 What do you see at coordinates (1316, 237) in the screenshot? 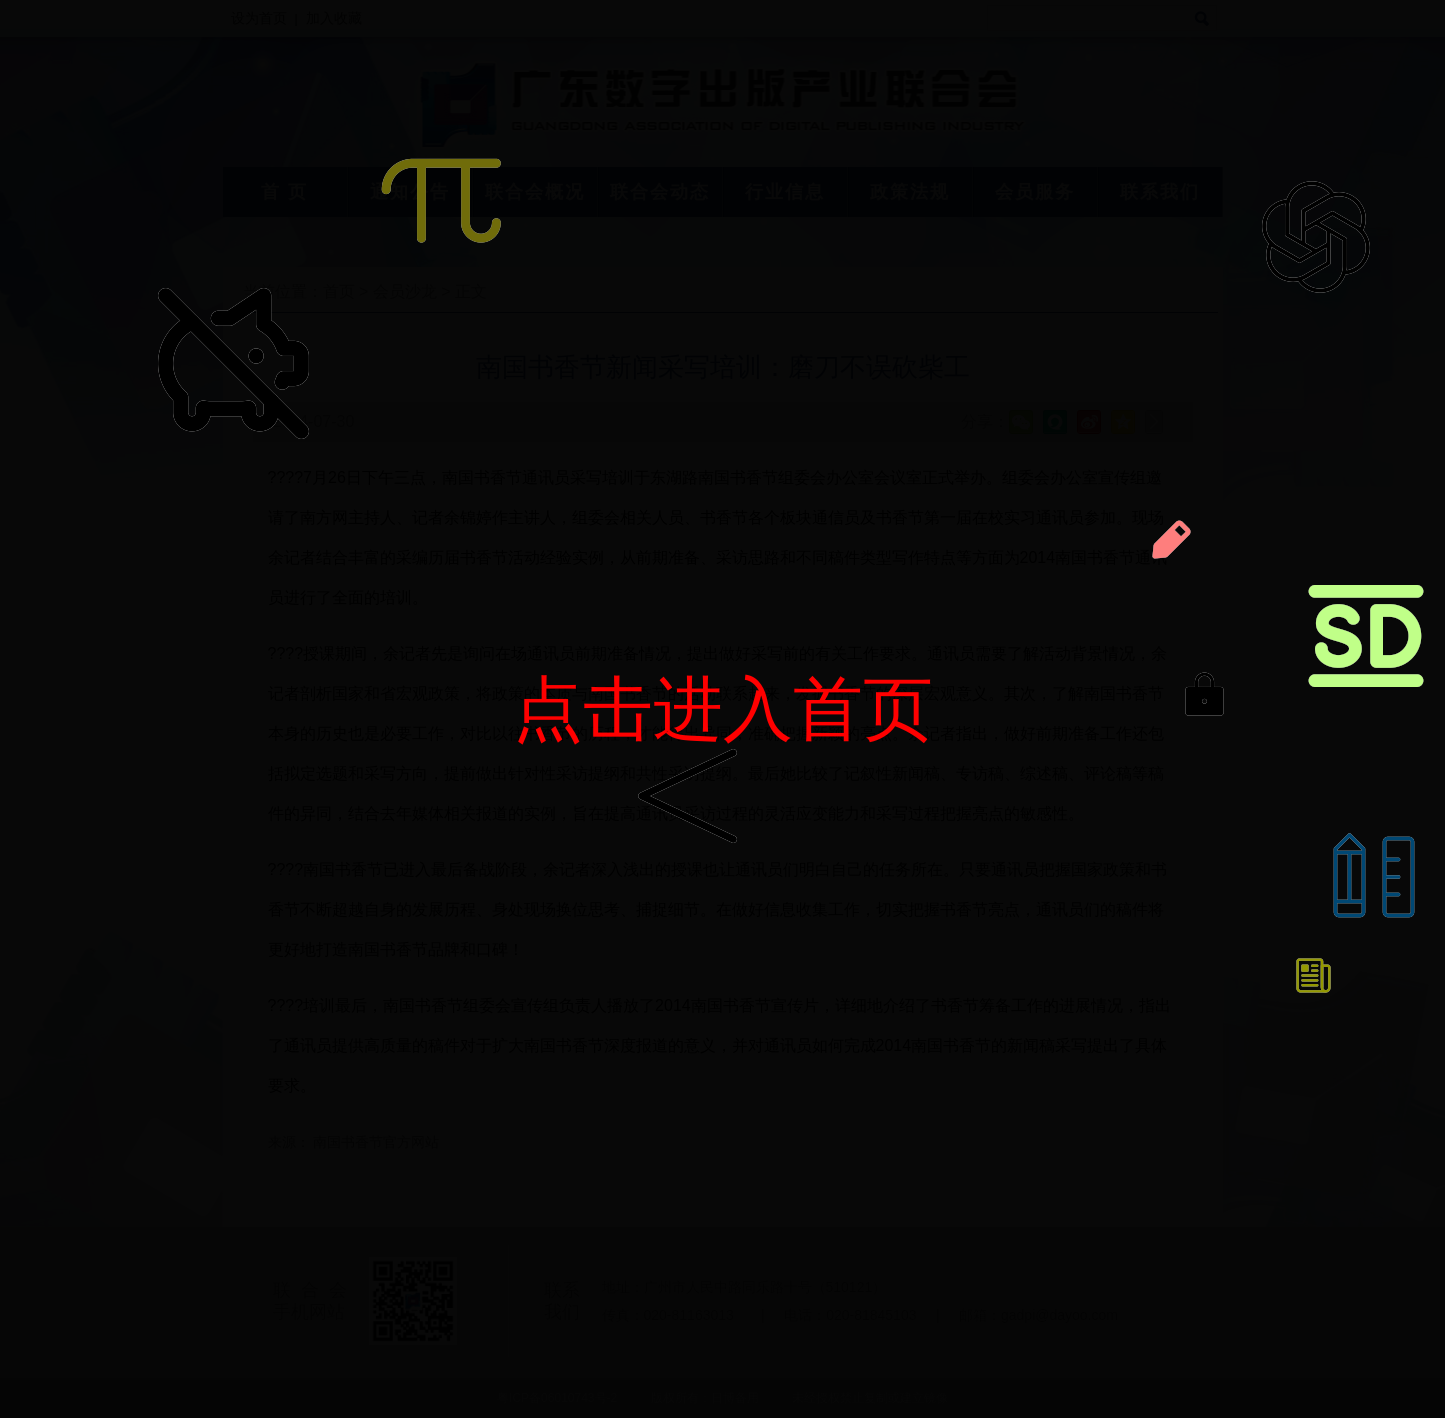
I see `access OpenAI services or ChatGPT` at bounding box center [1316, 237].